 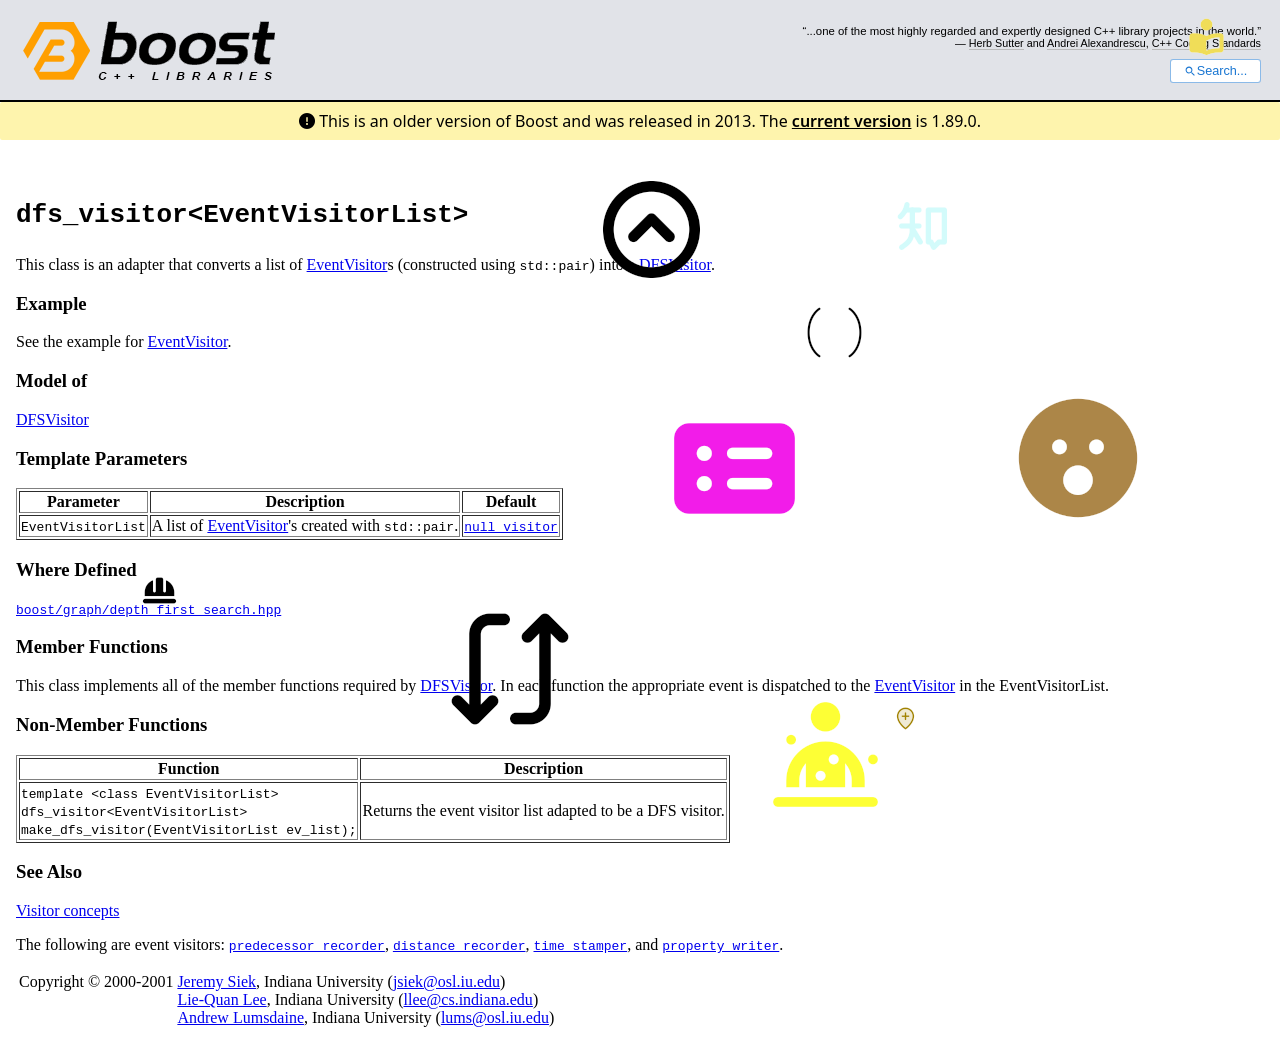 I want to click on scroll to top of page, so click(x=651, y=229).